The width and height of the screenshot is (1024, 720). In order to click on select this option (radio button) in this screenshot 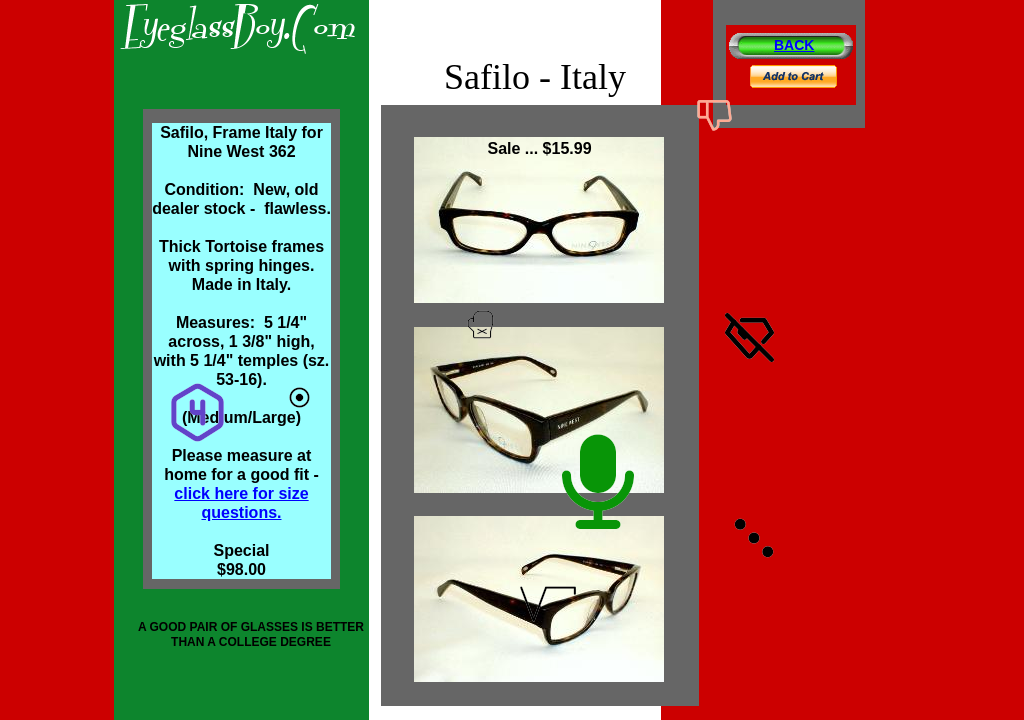, I will do `click(299, 397)`.